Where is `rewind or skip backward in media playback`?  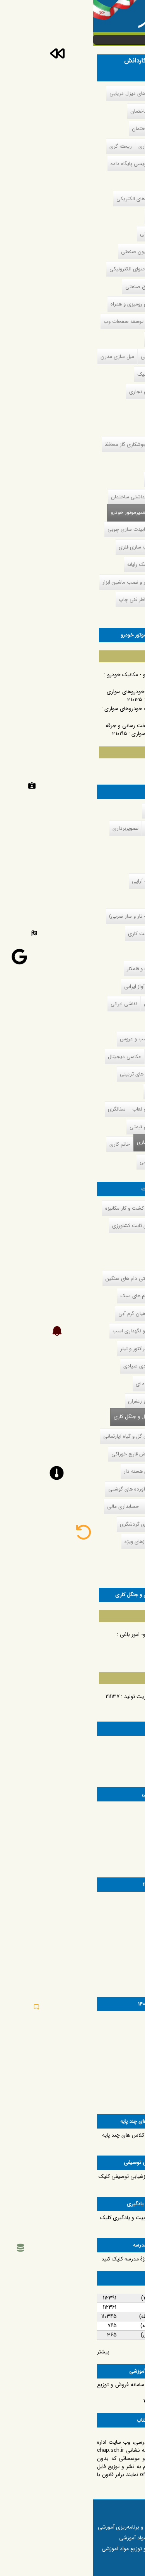 rewind or skip backward in media playback is located at coordinates (58, 53).